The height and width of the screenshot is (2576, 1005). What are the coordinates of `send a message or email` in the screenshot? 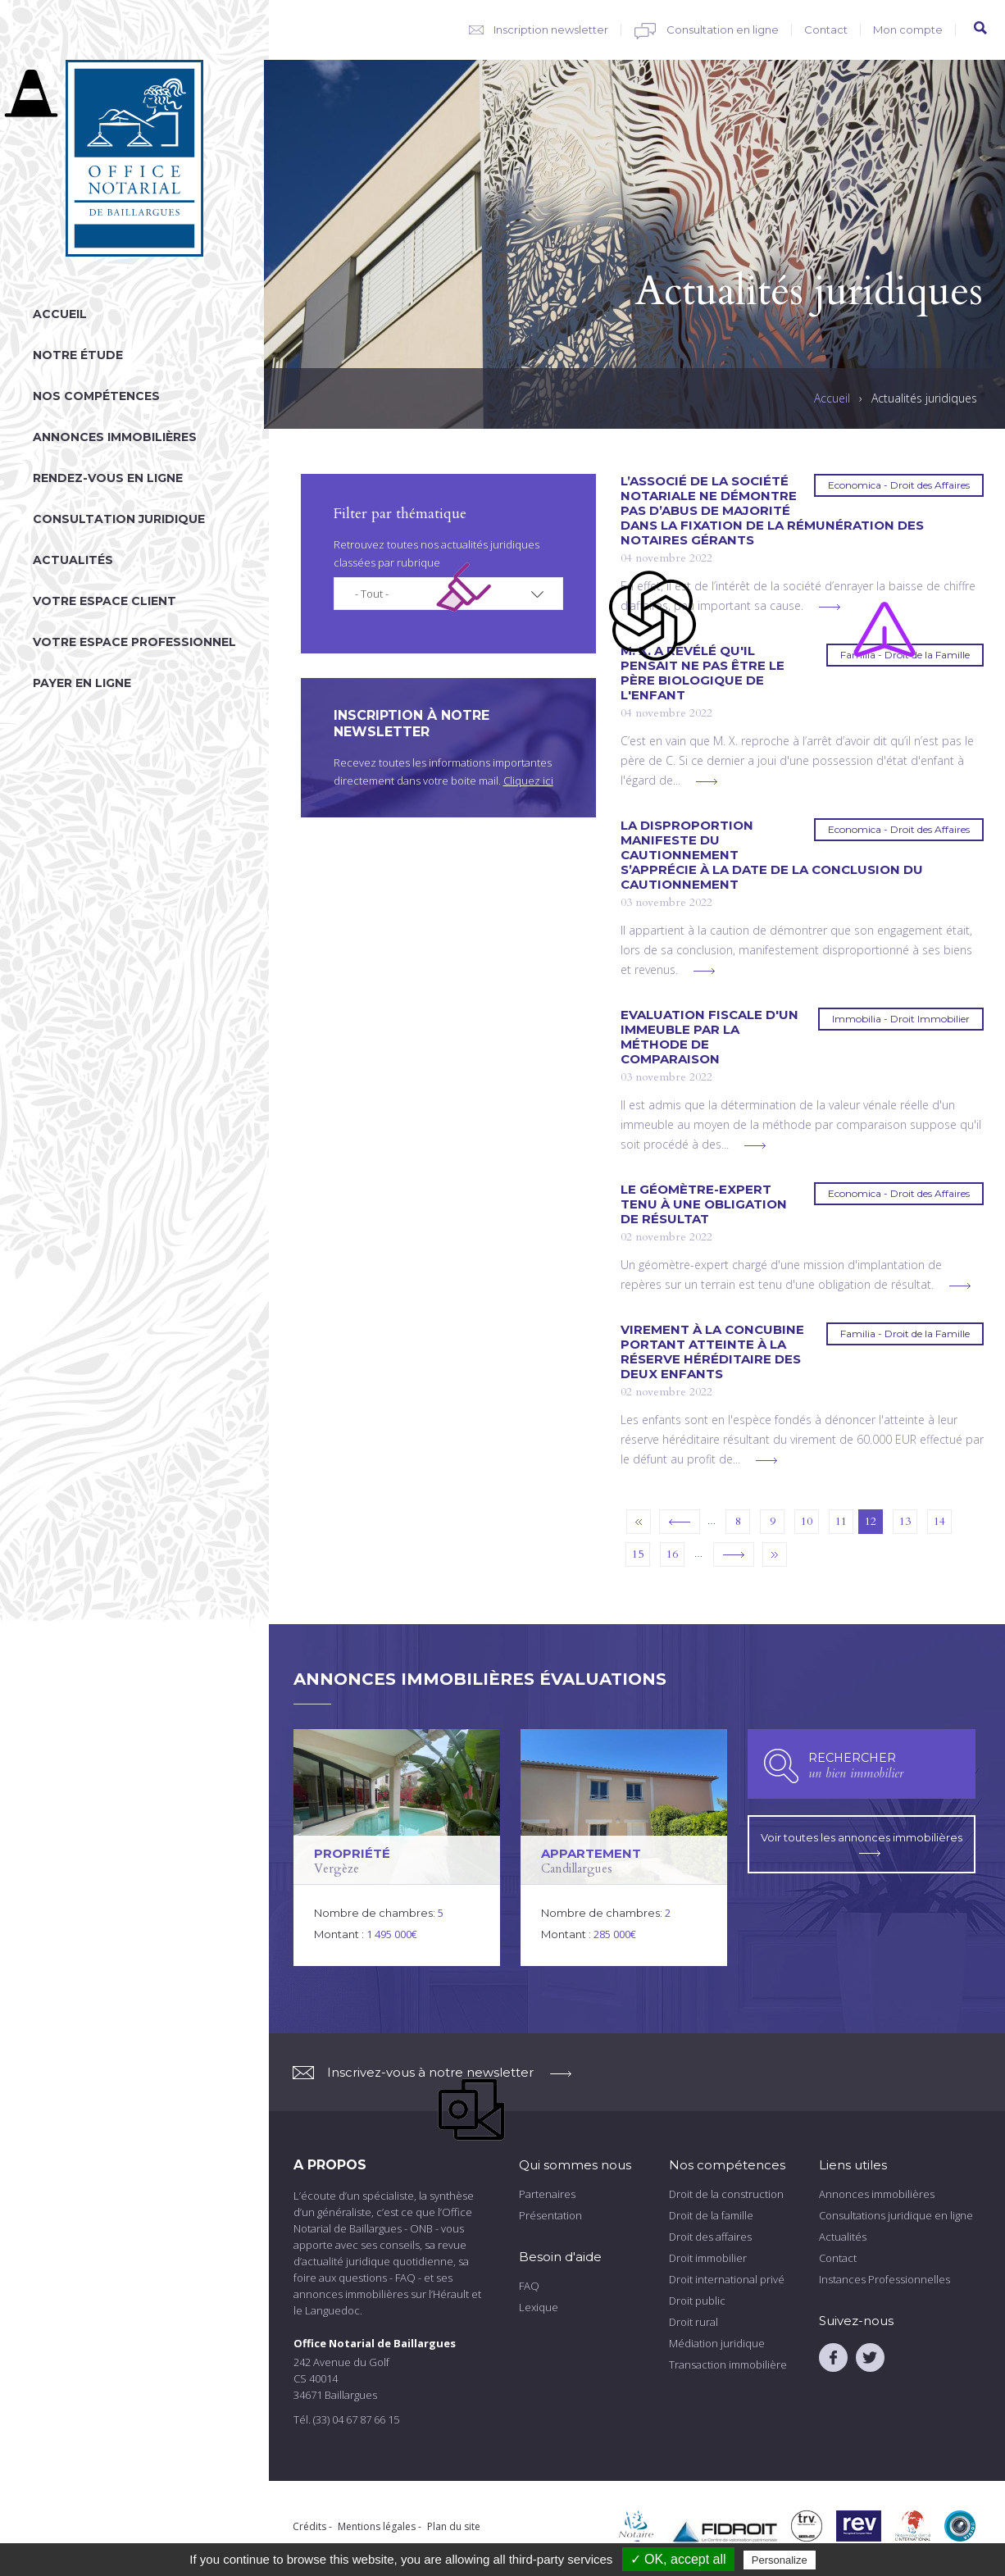 It's located at (884, 630).